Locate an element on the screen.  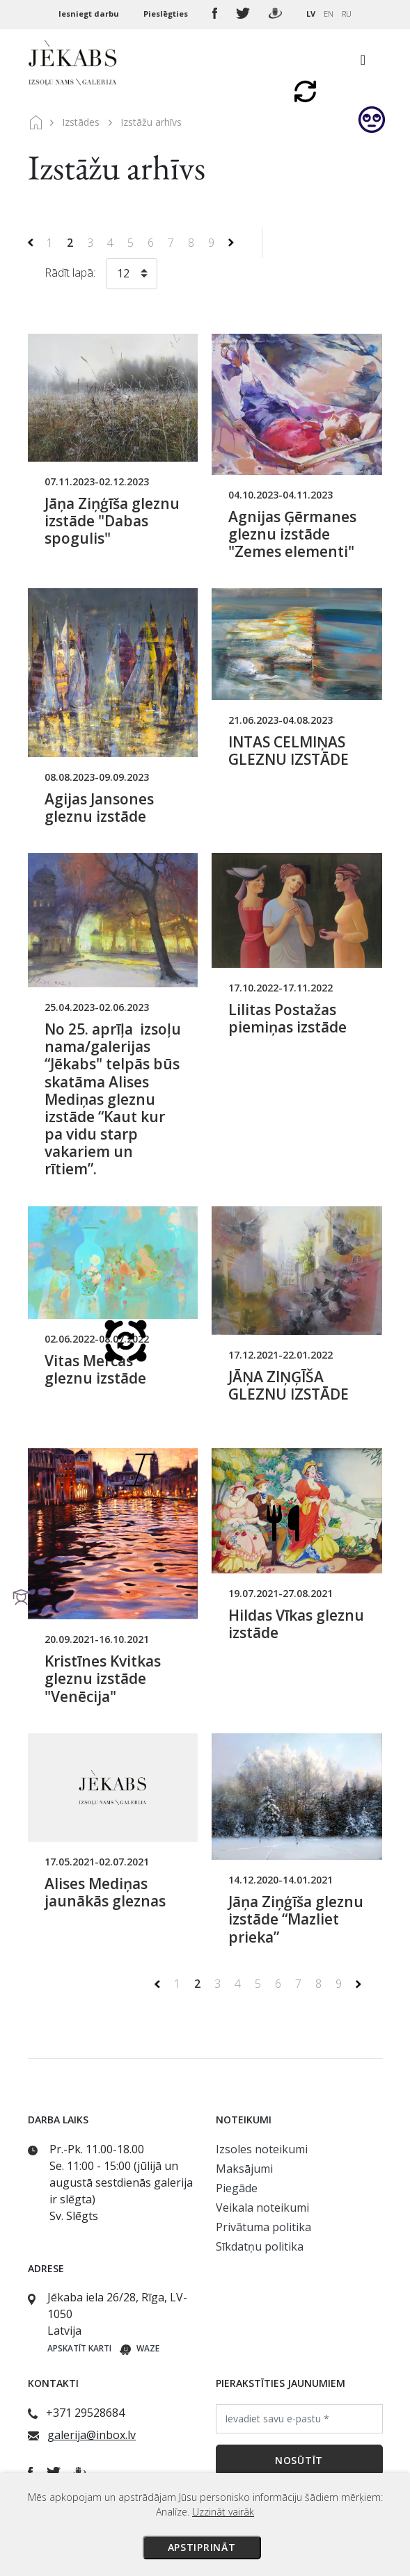
apply italic formatting to selected text is located at coordinates (139, 1470).